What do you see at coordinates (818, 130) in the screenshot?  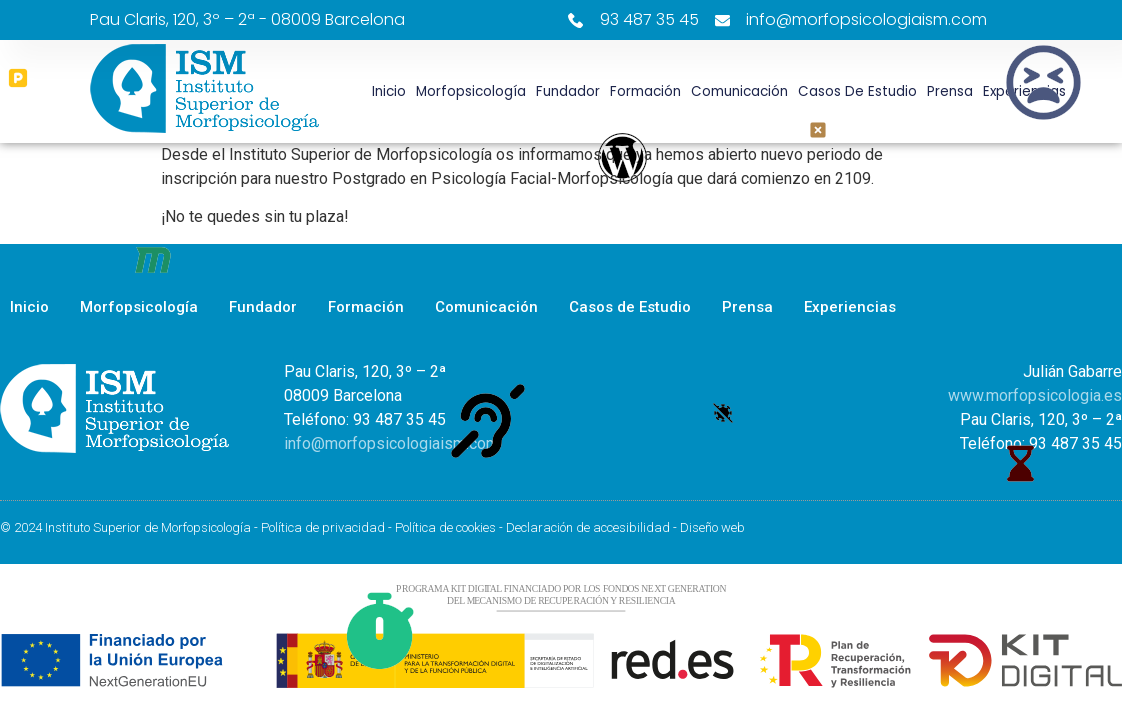 I see `close or dismiss a dialog` at bounding box center [818, 130].